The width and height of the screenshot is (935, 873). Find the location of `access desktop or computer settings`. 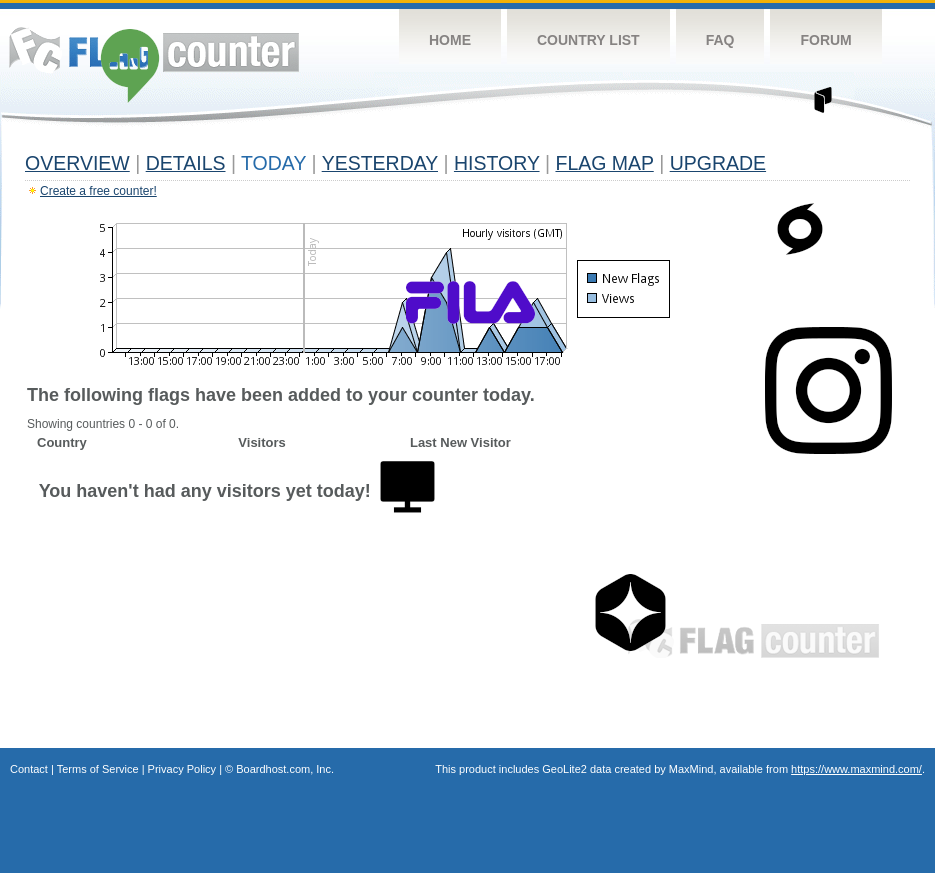

access desktop or computer settings is located at coordinates (407, 485).